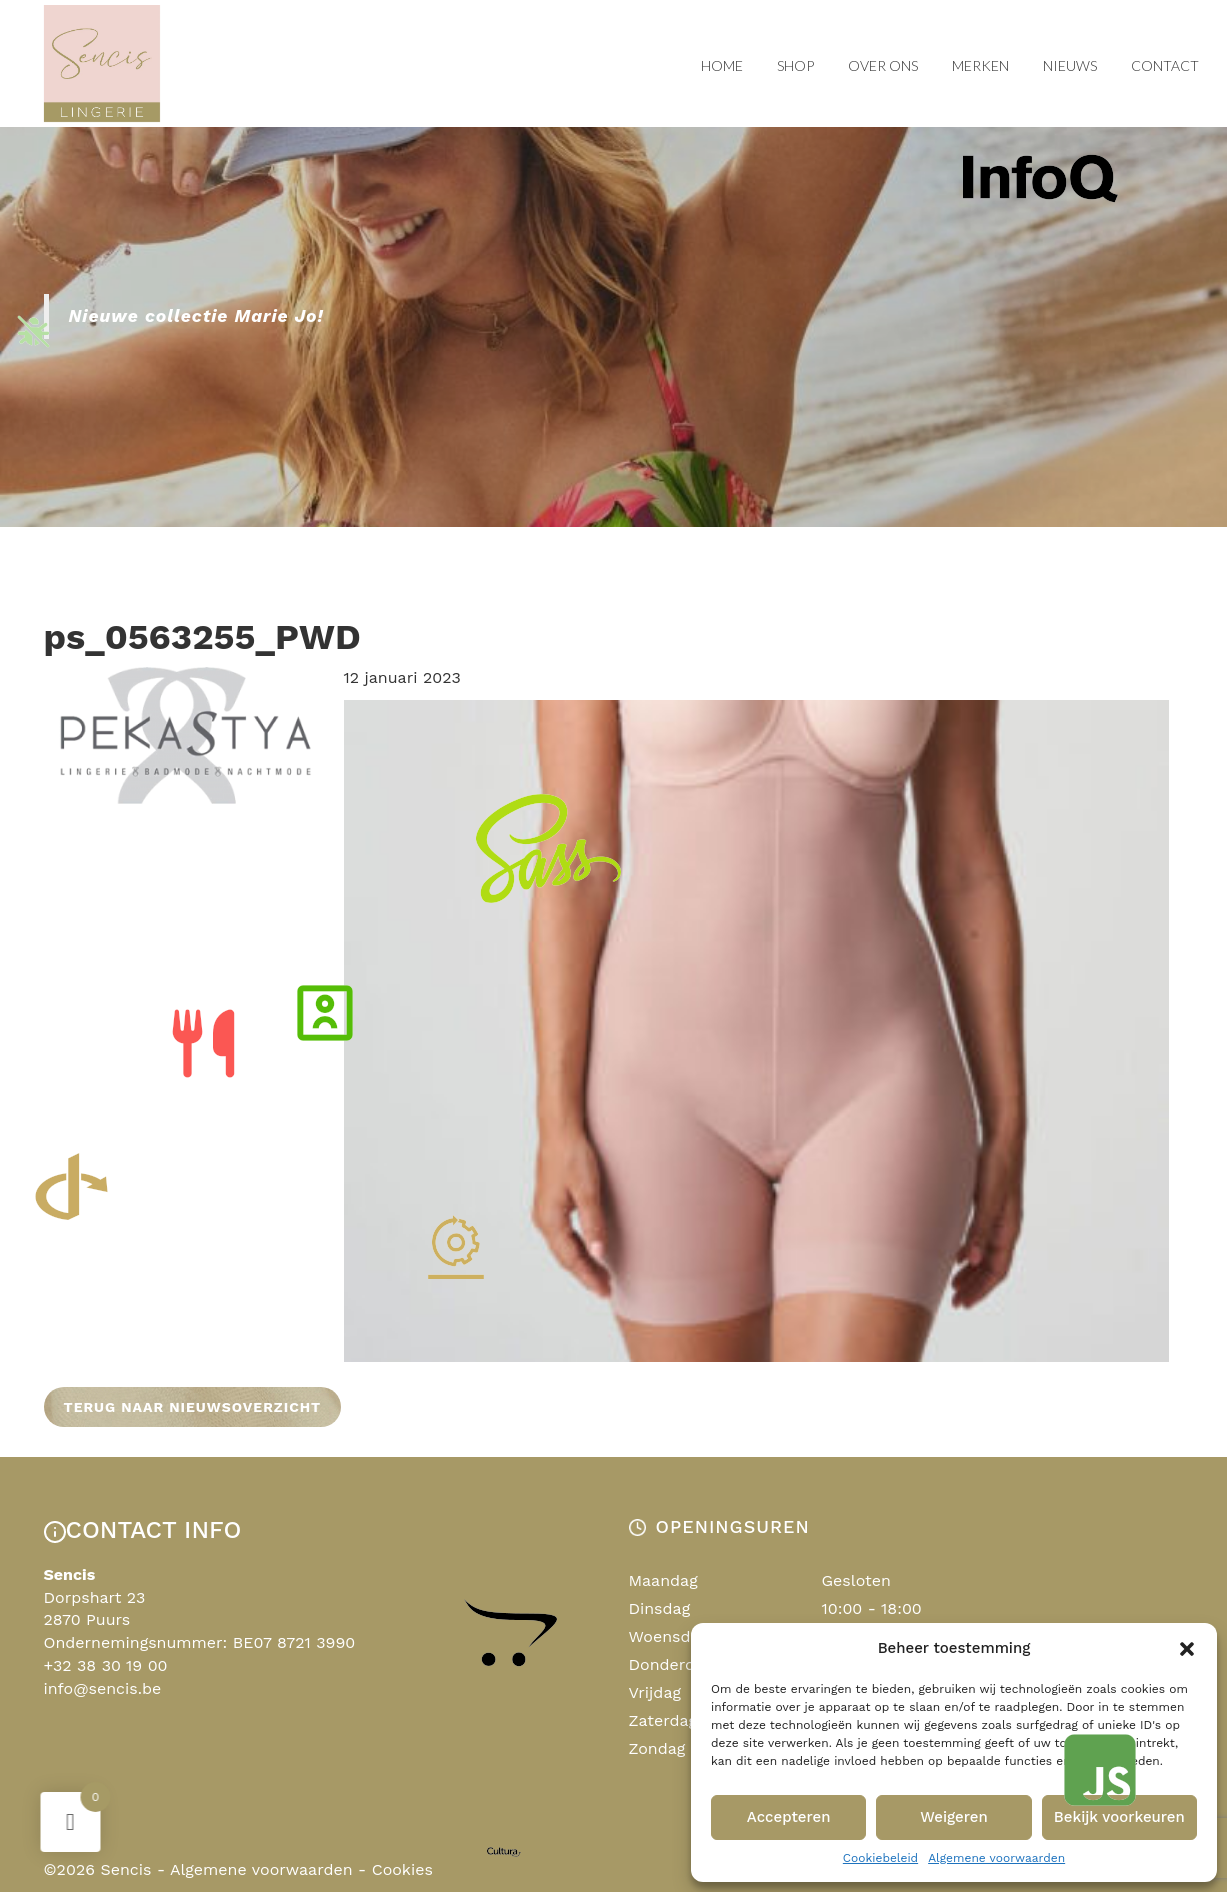  I want to click on sign in with OpenID authentication, so click(71, 1186).